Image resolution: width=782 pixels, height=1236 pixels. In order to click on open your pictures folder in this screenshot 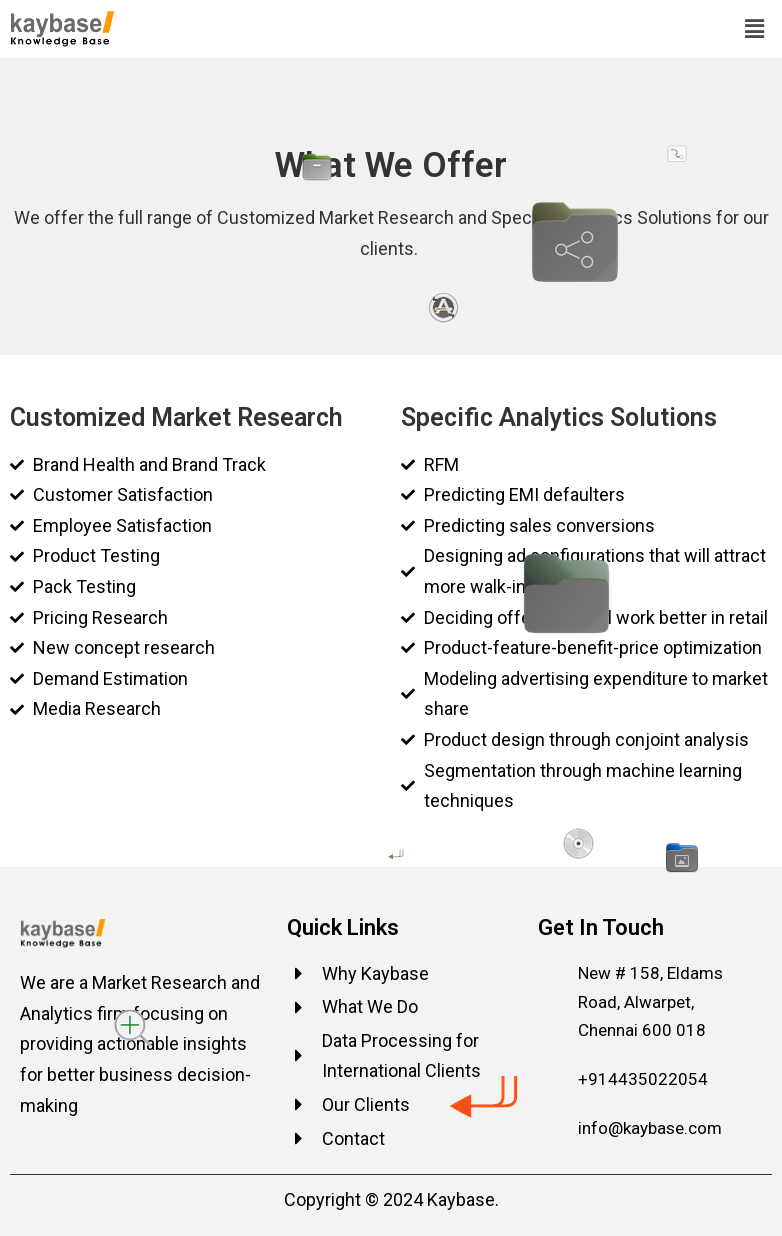, I will do `click(682, 857)`.